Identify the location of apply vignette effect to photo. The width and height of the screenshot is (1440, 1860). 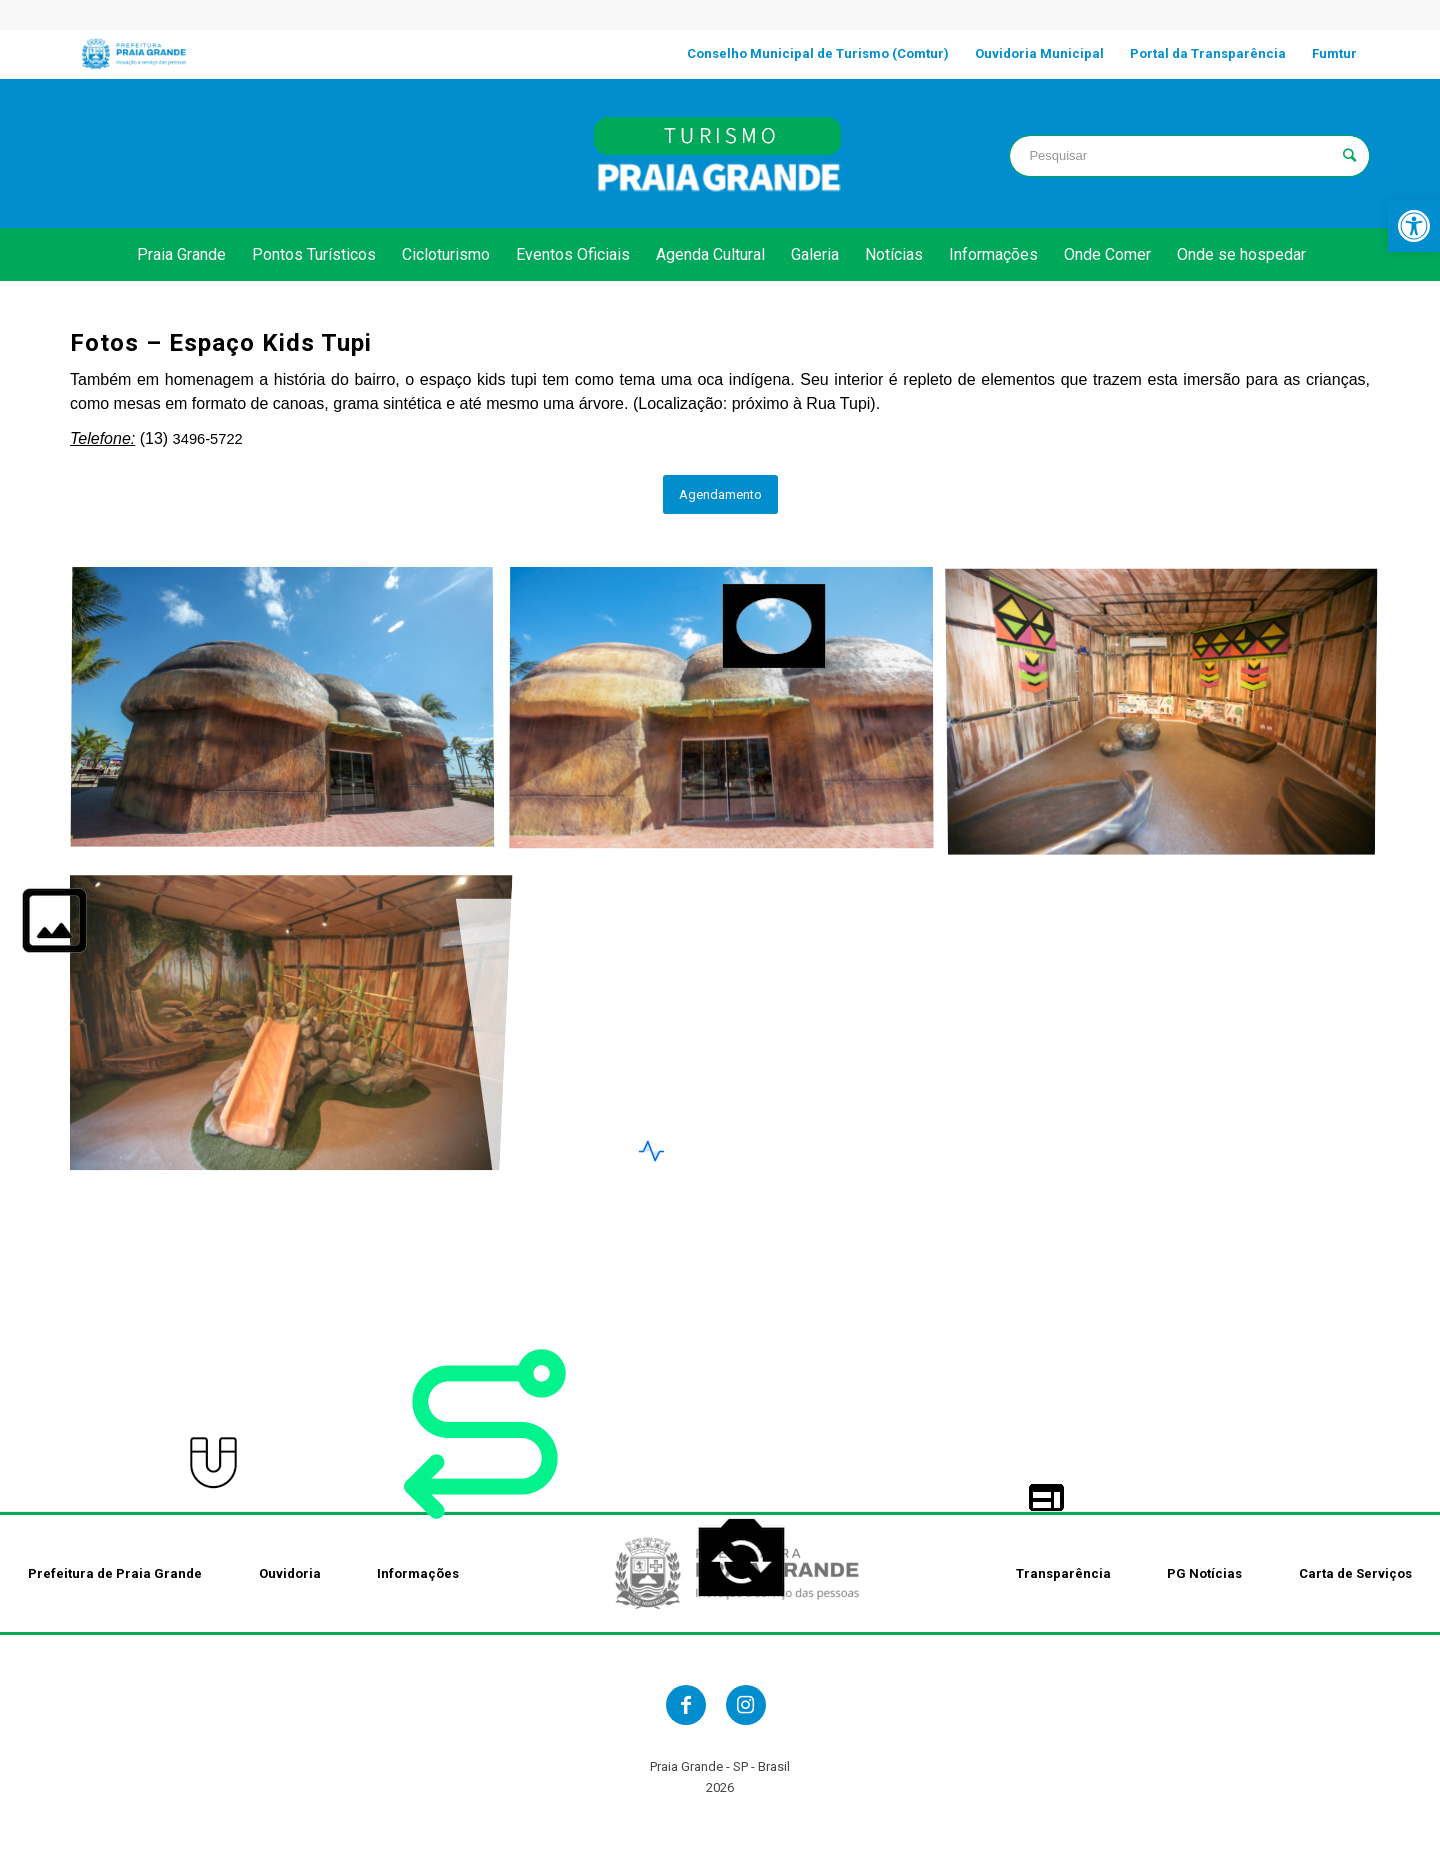
(774, 626).